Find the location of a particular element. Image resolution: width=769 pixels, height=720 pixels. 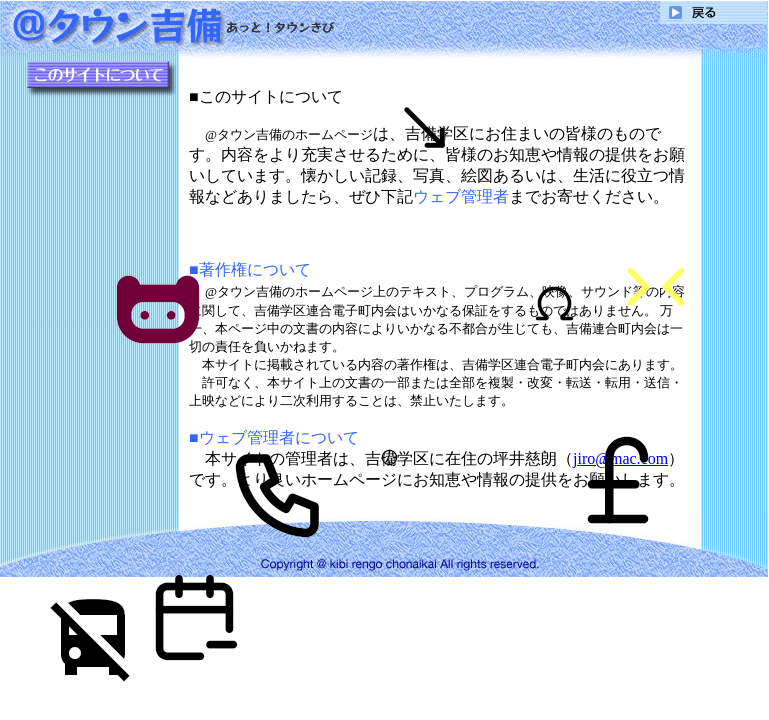

remove an event from your calendar is located at coordinates (194, 617).